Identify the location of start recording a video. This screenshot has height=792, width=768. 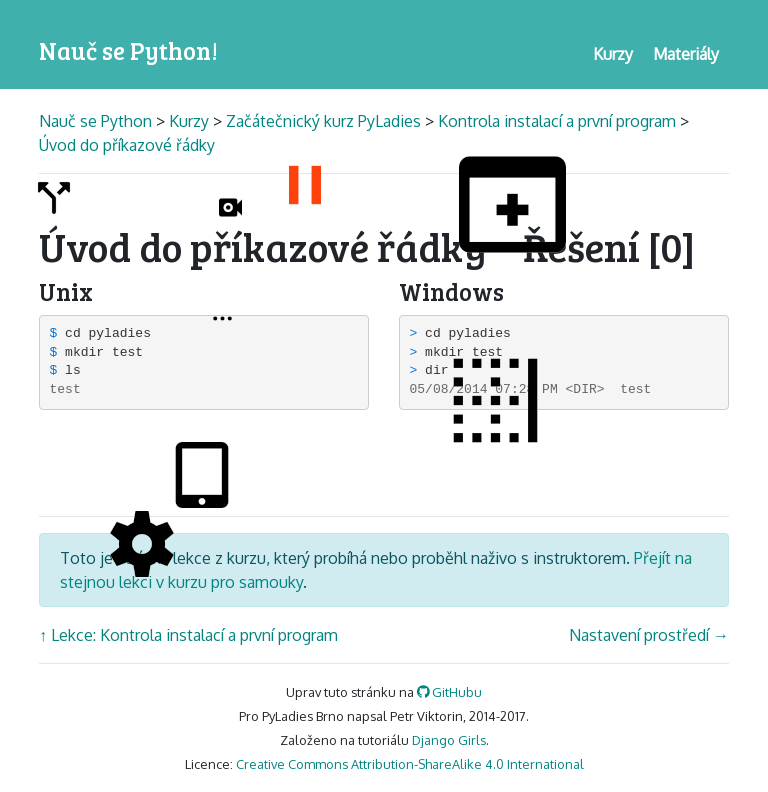
(230, 207).